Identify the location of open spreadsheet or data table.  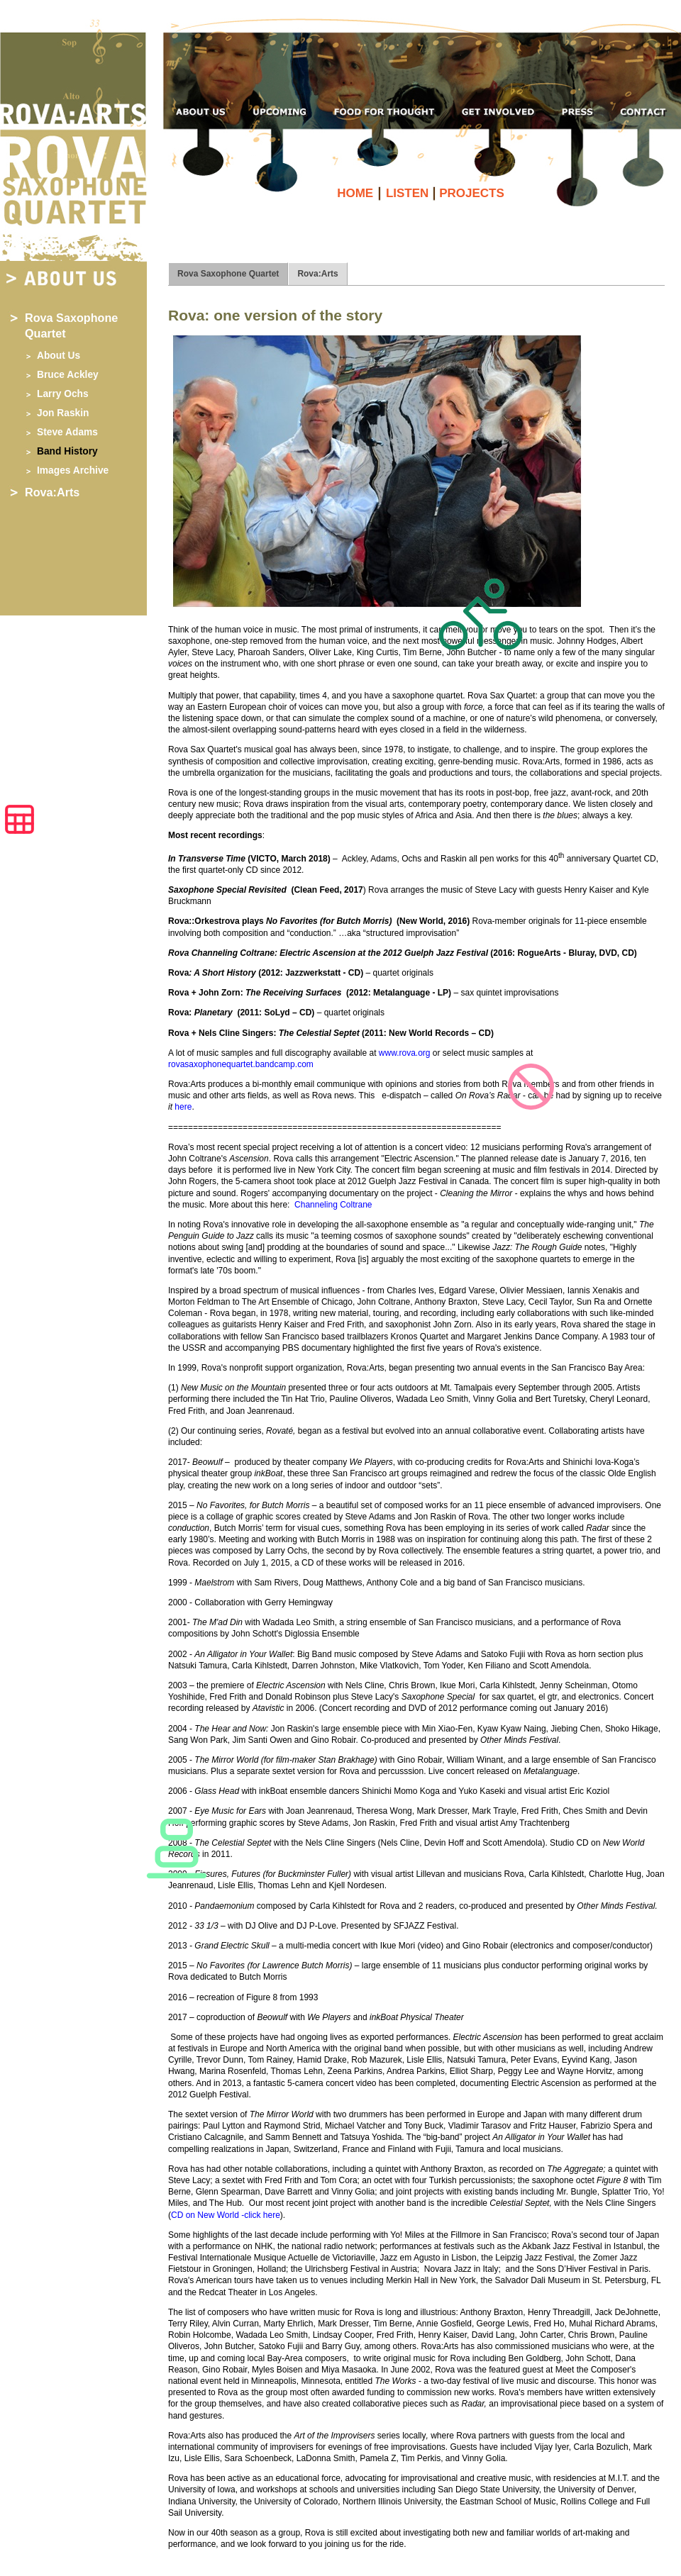
(19, 819).